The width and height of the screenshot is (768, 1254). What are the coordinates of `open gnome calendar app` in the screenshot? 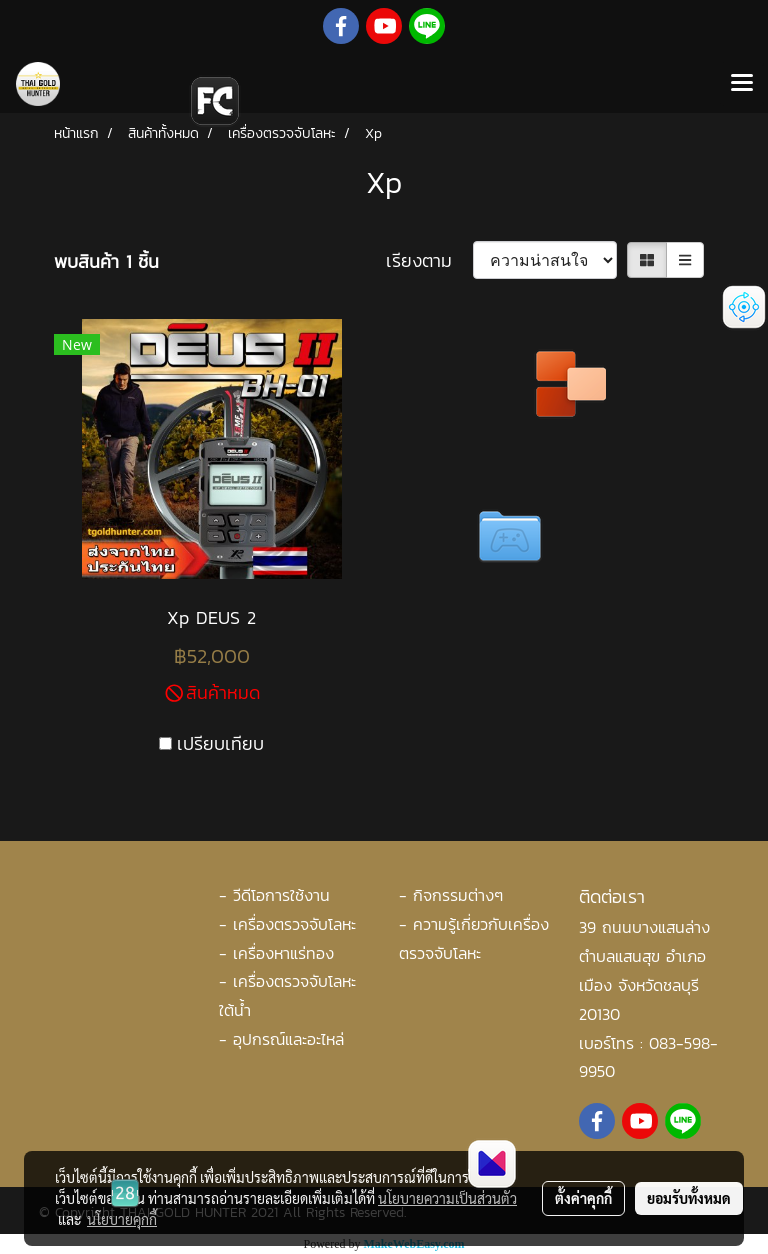 It's located at (125, 1193).